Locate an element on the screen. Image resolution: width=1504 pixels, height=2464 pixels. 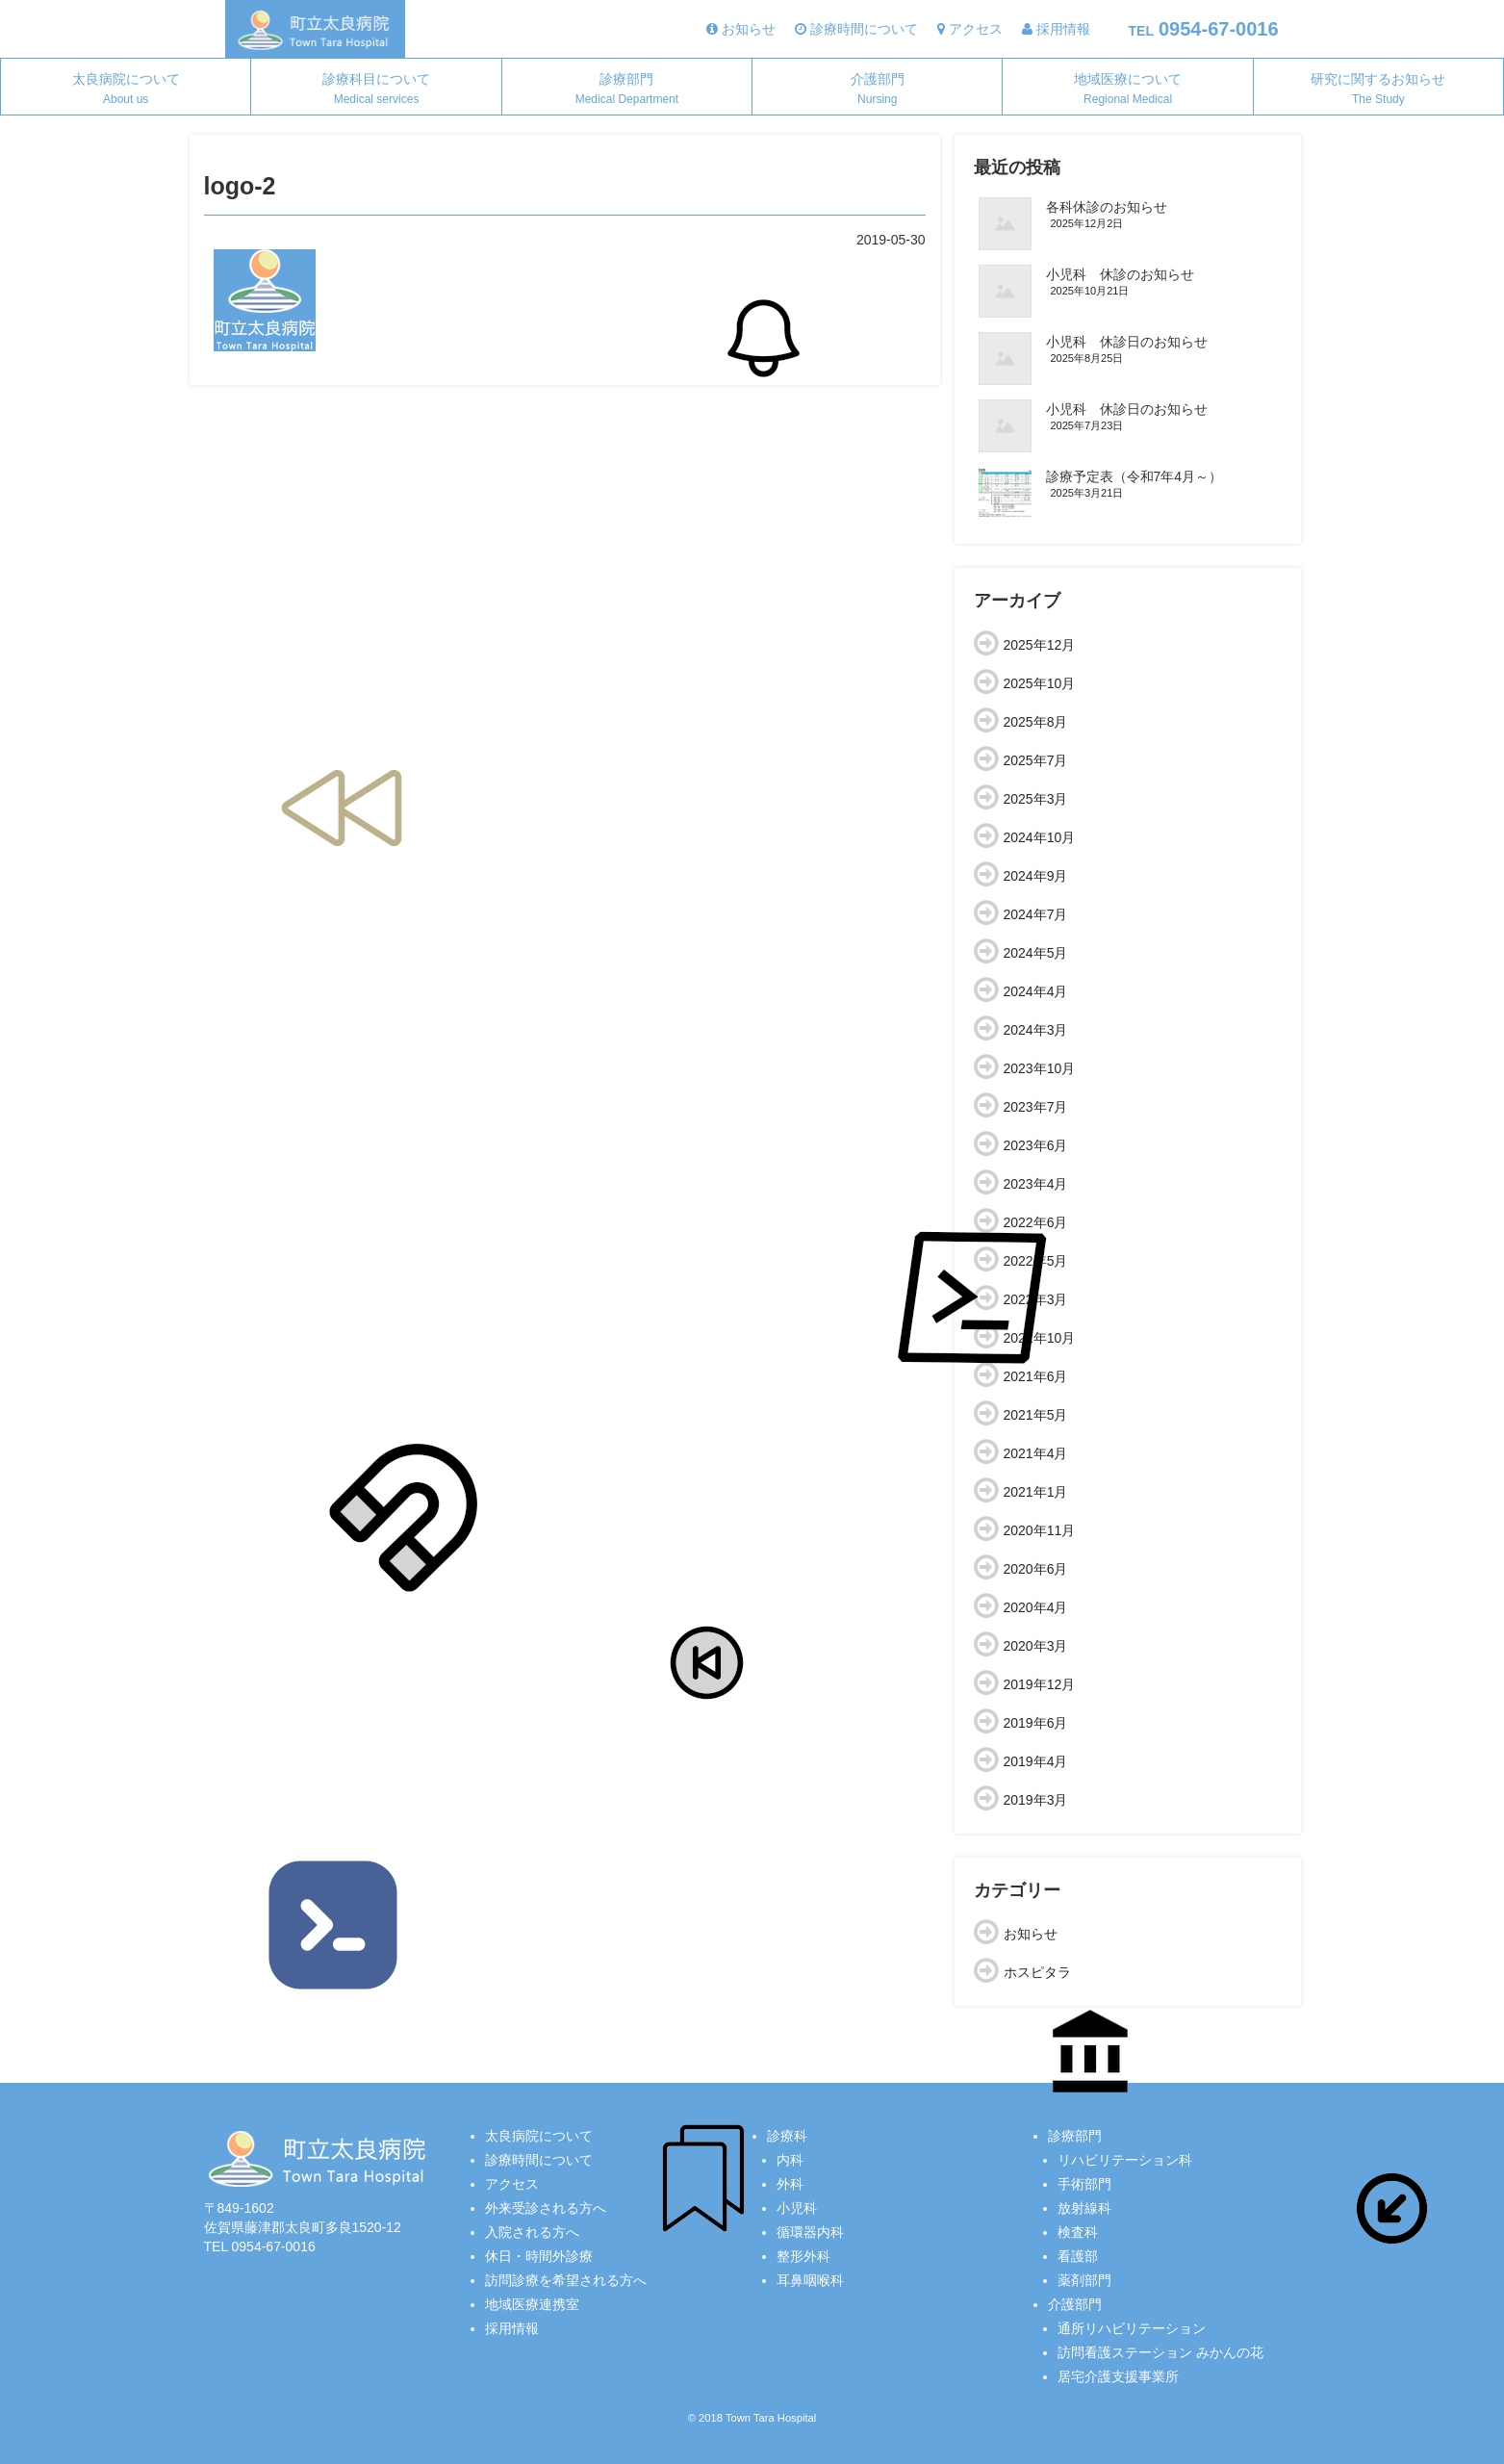
open powershell terminal is located at coordinates (972, 1297).